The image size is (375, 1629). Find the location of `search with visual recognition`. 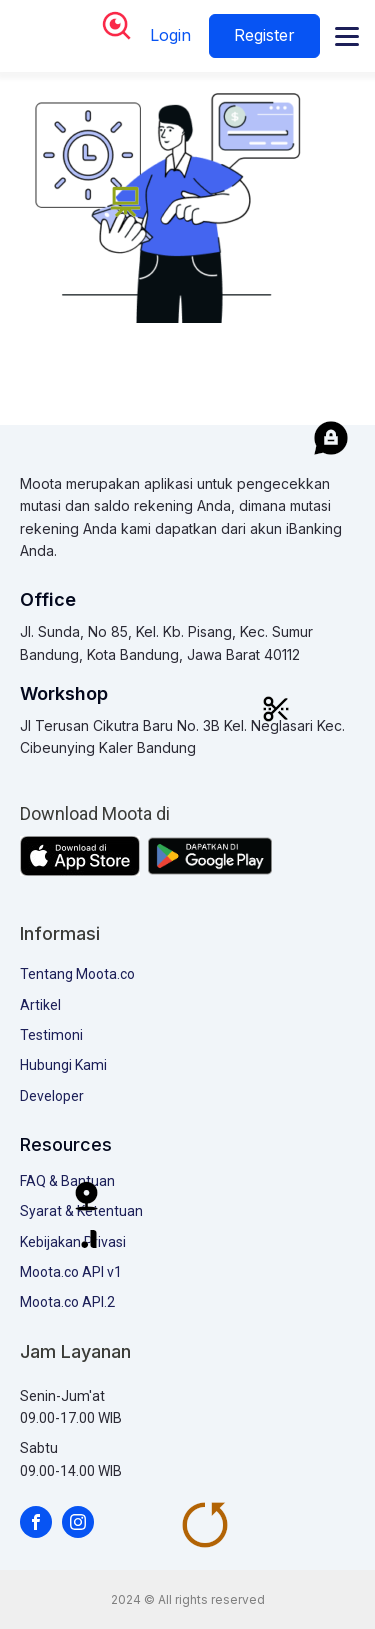

search with visual recognition is located at coordinates (116, 25).